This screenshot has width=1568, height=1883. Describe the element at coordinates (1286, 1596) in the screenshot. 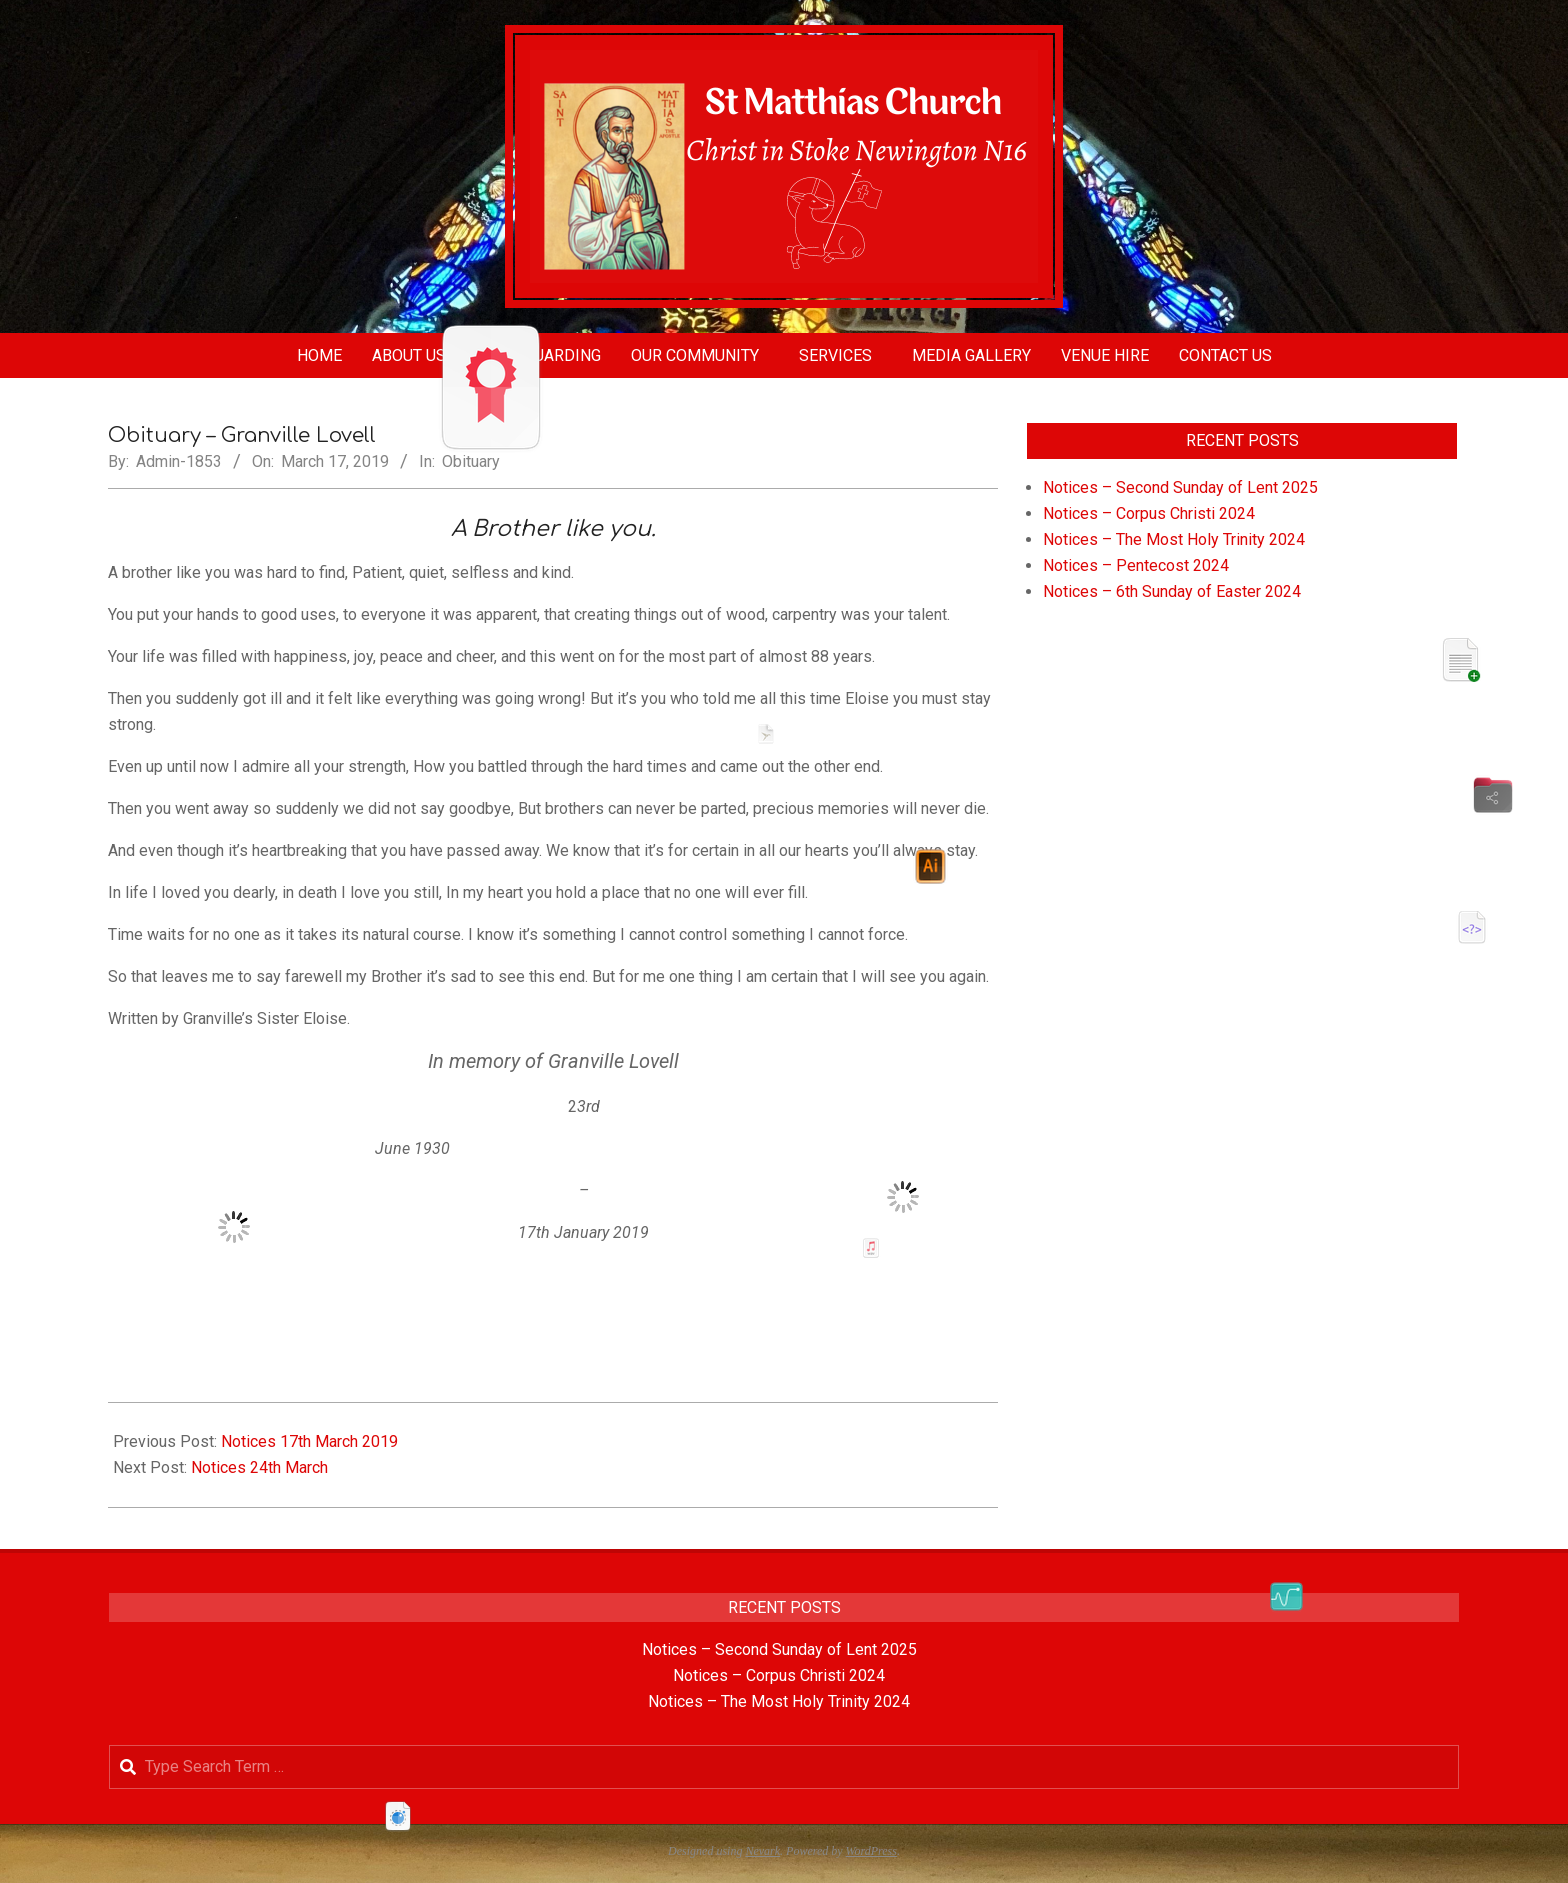

I see `open system resource usage monitor` at that location.